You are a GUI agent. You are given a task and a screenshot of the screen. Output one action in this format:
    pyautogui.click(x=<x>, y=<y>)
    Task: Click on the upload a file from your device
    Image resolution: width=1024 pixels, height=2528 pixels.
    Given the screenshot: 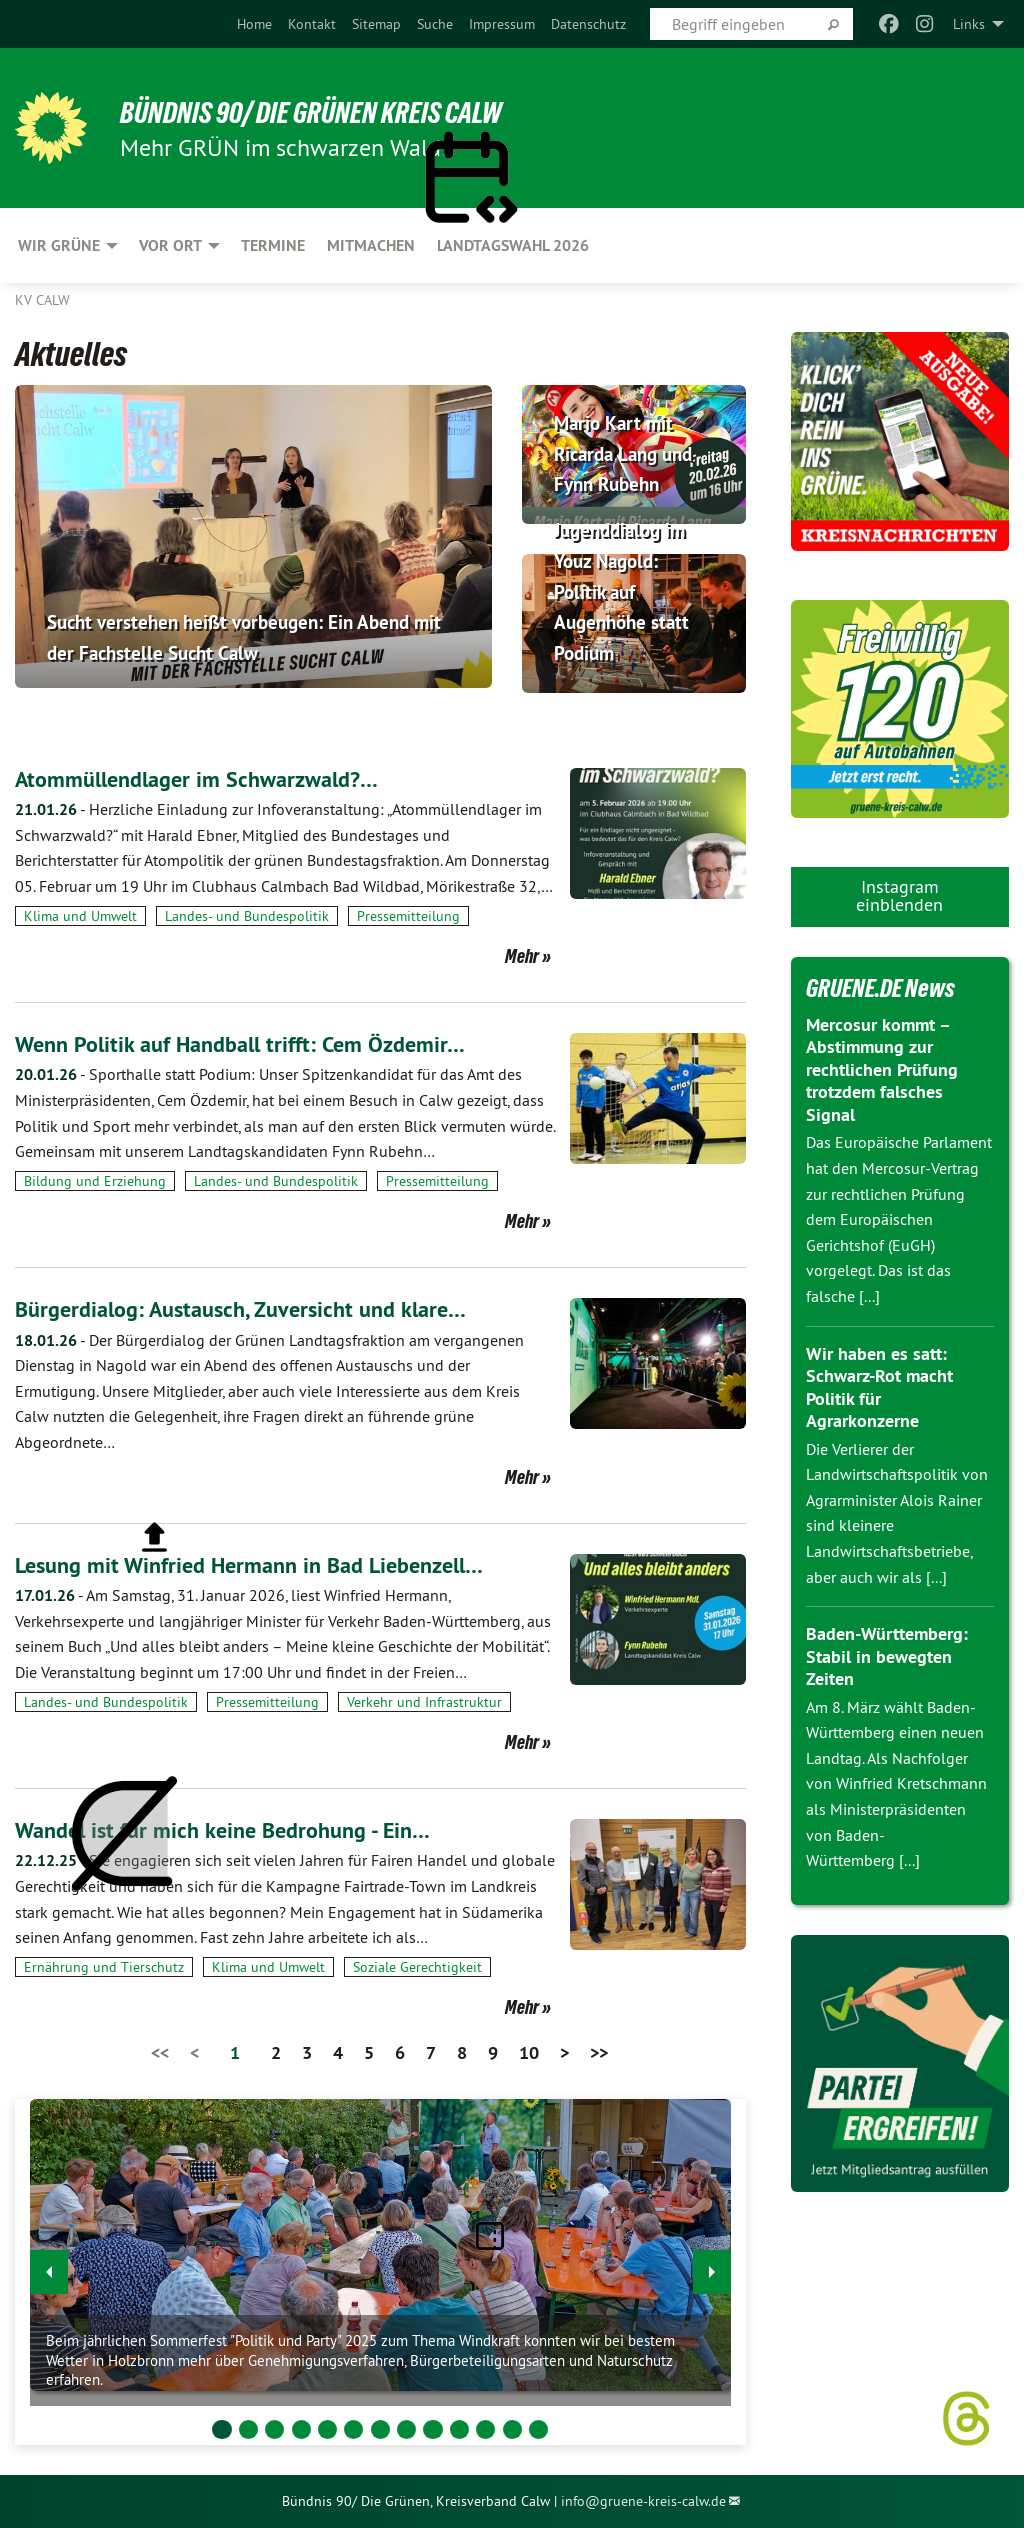 What is the action you would take?
    pyautogui.click(x=154, y=1537)
    